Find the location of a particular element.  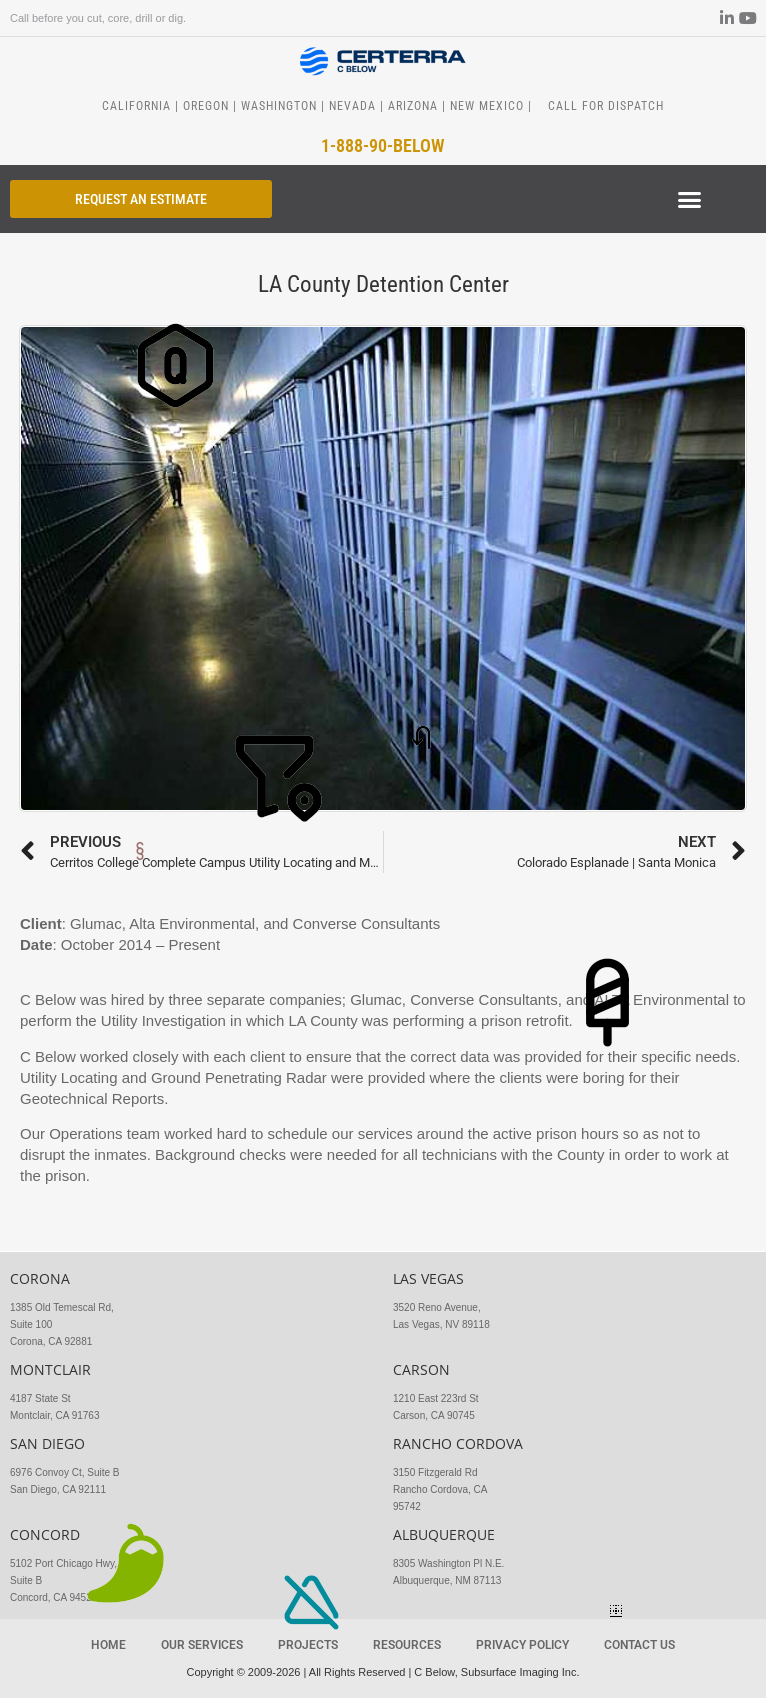

browse desserts or frozen treats is located at coordinates (607, 1001).